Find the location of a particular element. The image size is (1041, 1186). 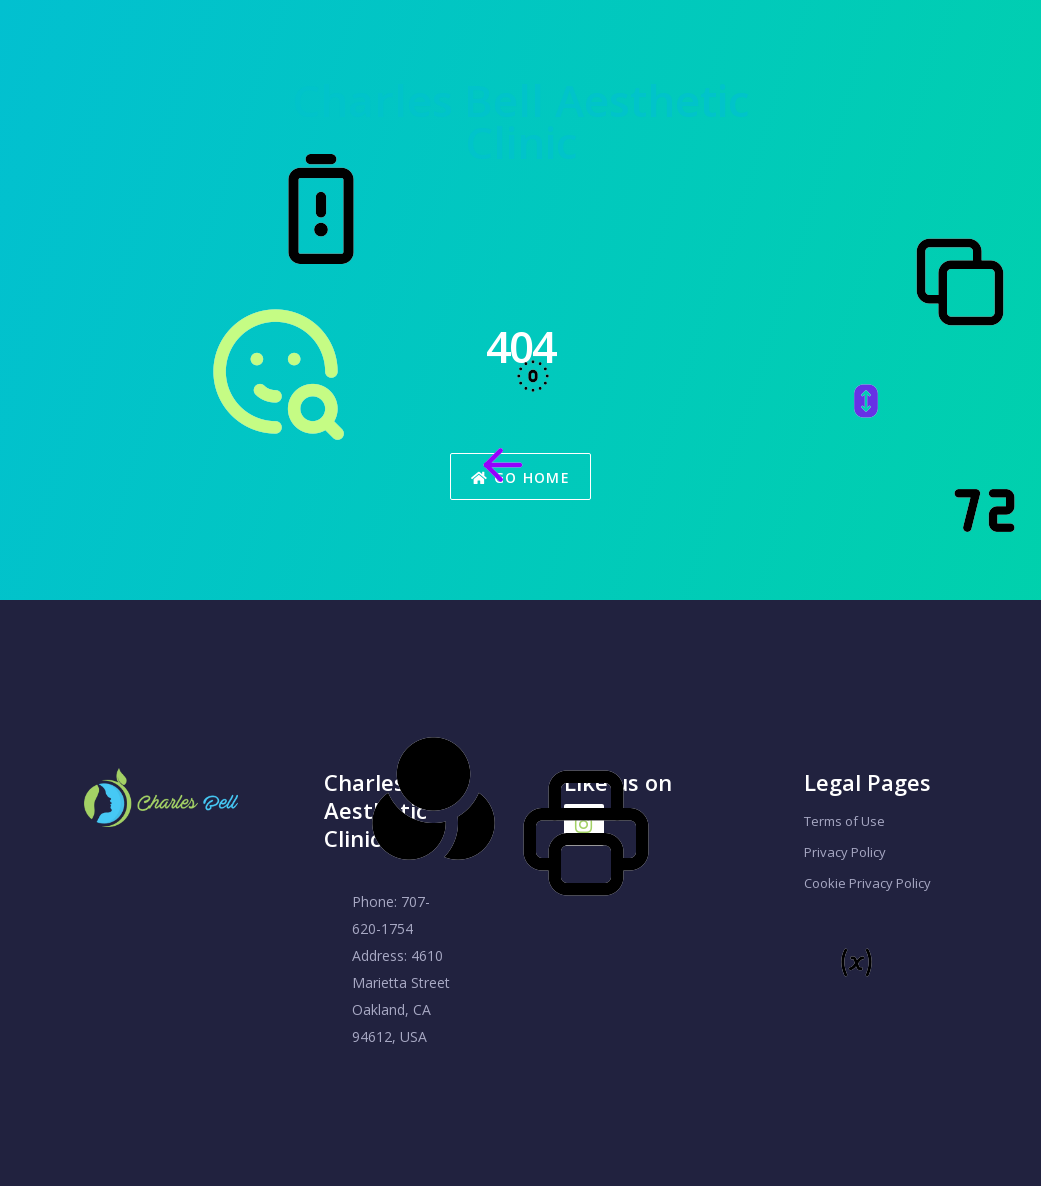

print the current document is located at coordinates (586, 833).